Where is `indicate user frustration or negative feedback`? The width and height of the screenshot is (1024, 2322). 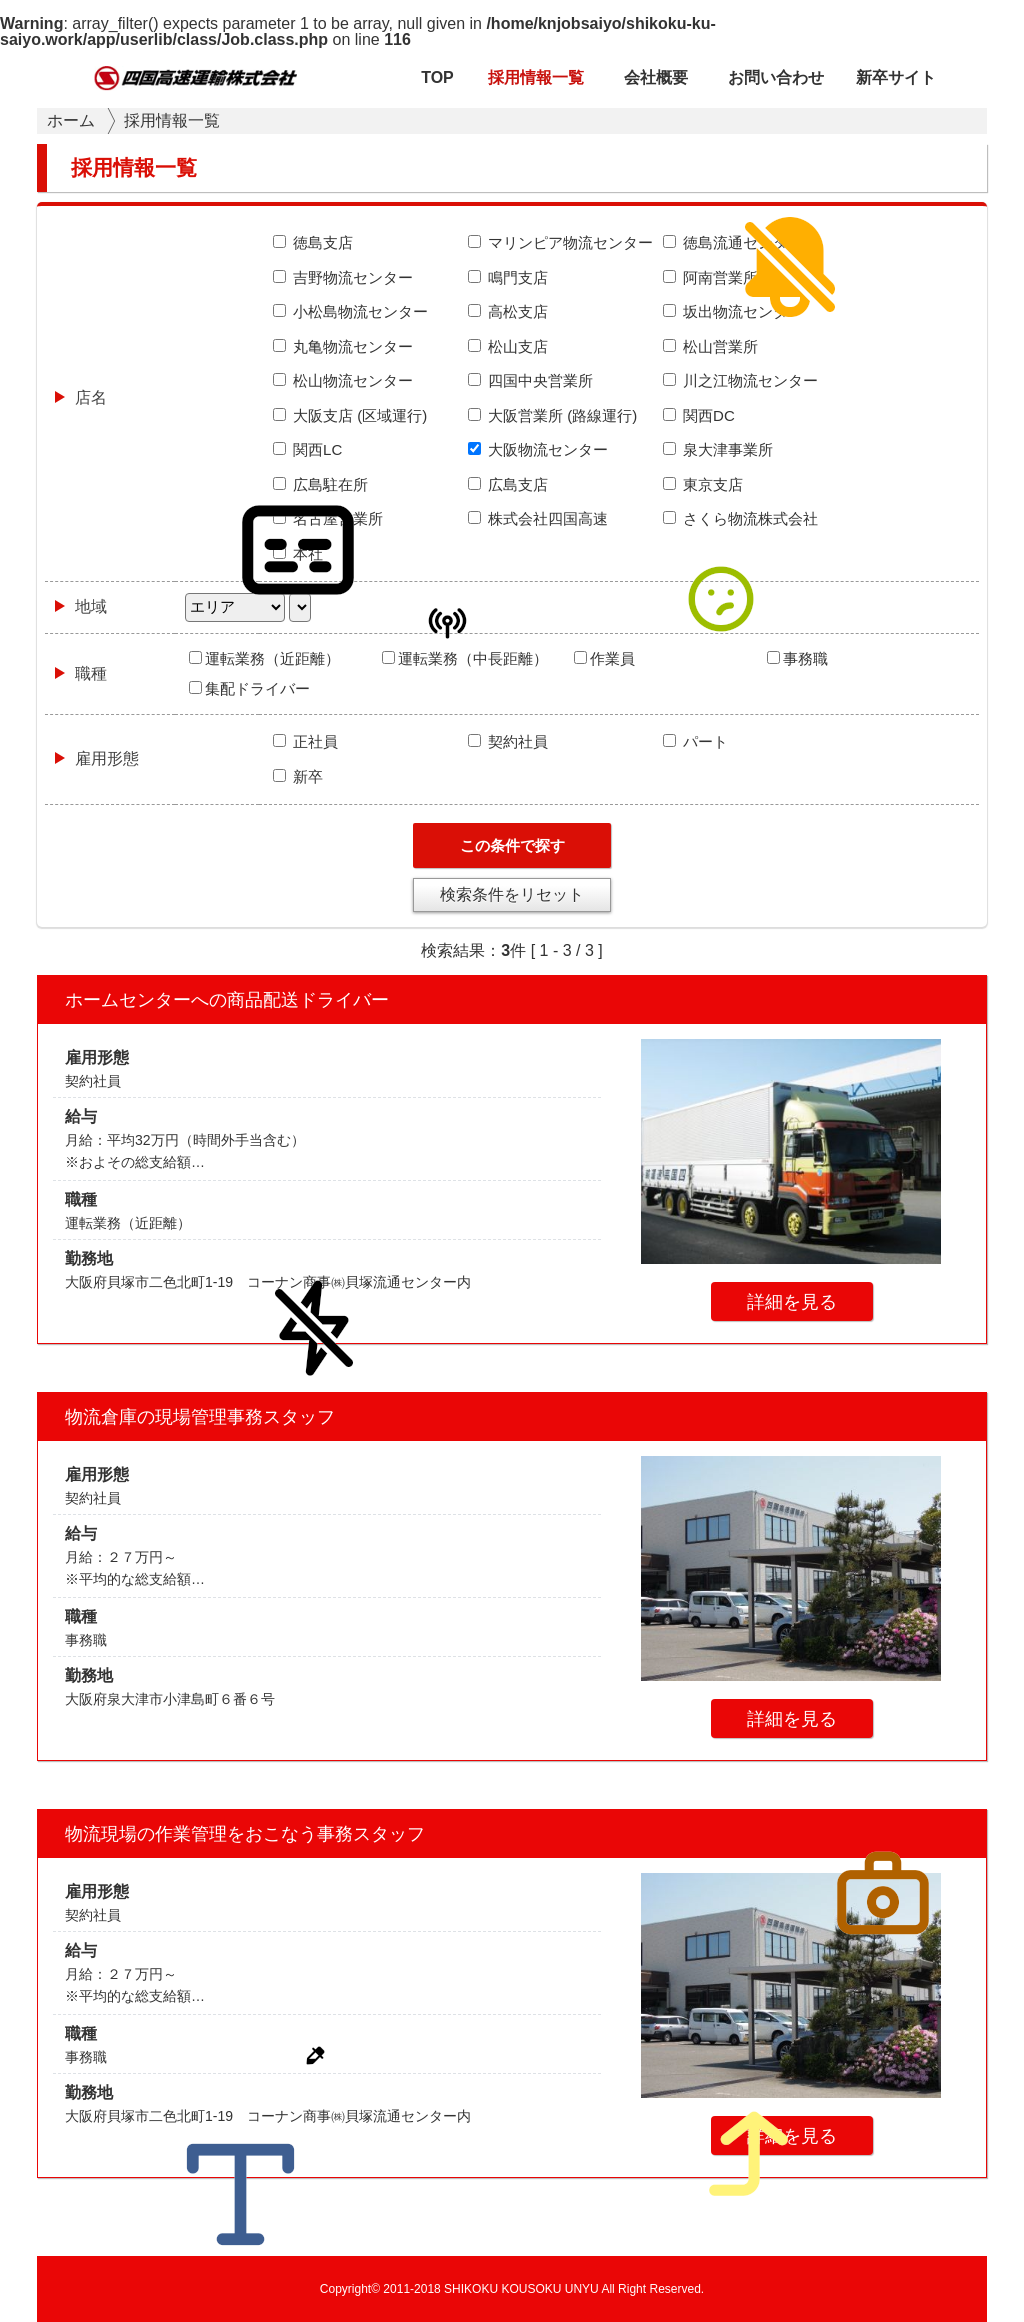
indicate user frustration or negative feedback is located at coordinates (721, 599).